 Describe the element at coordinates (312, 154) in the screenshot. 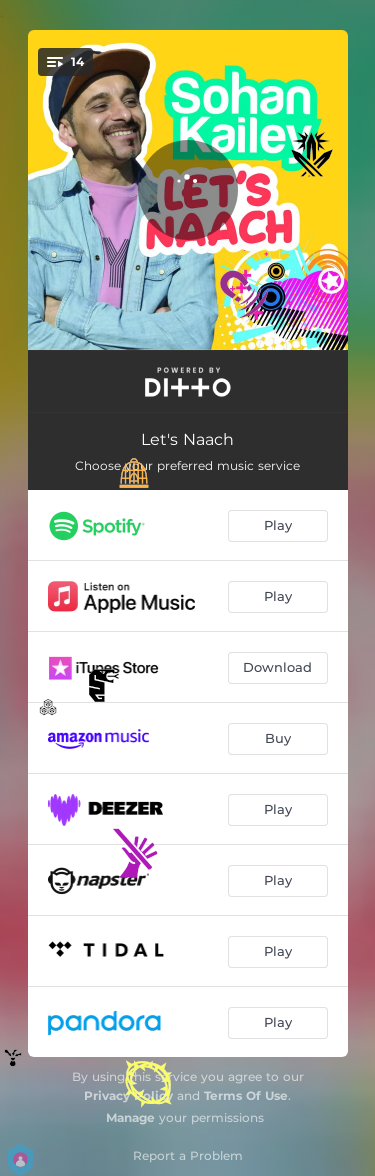

I see `activate team unity or group attack ability` at that location.